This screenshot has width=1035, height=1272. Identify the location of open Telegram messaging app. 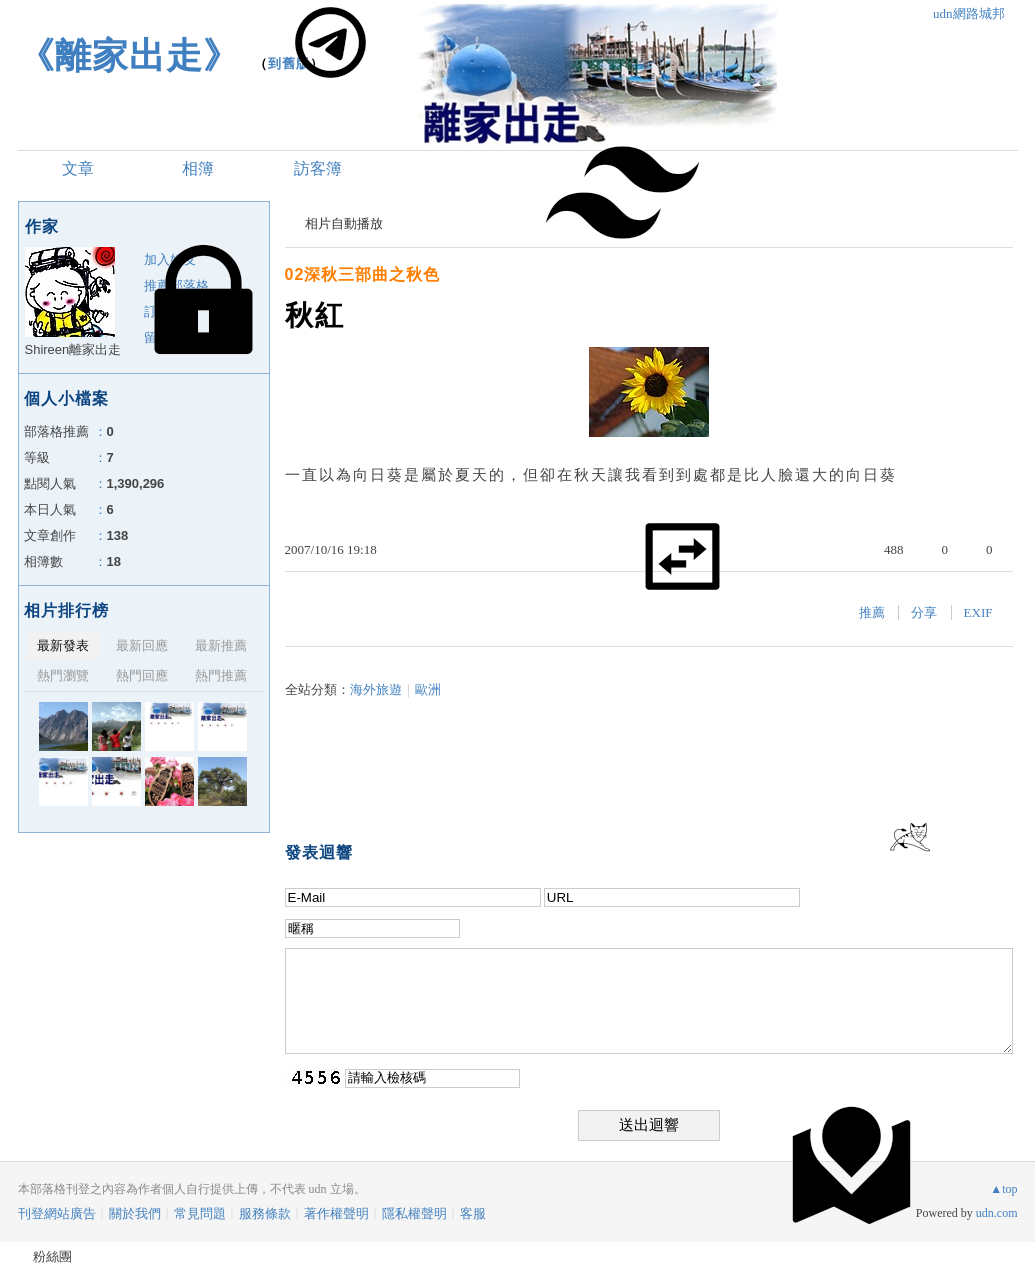
(330, 42).